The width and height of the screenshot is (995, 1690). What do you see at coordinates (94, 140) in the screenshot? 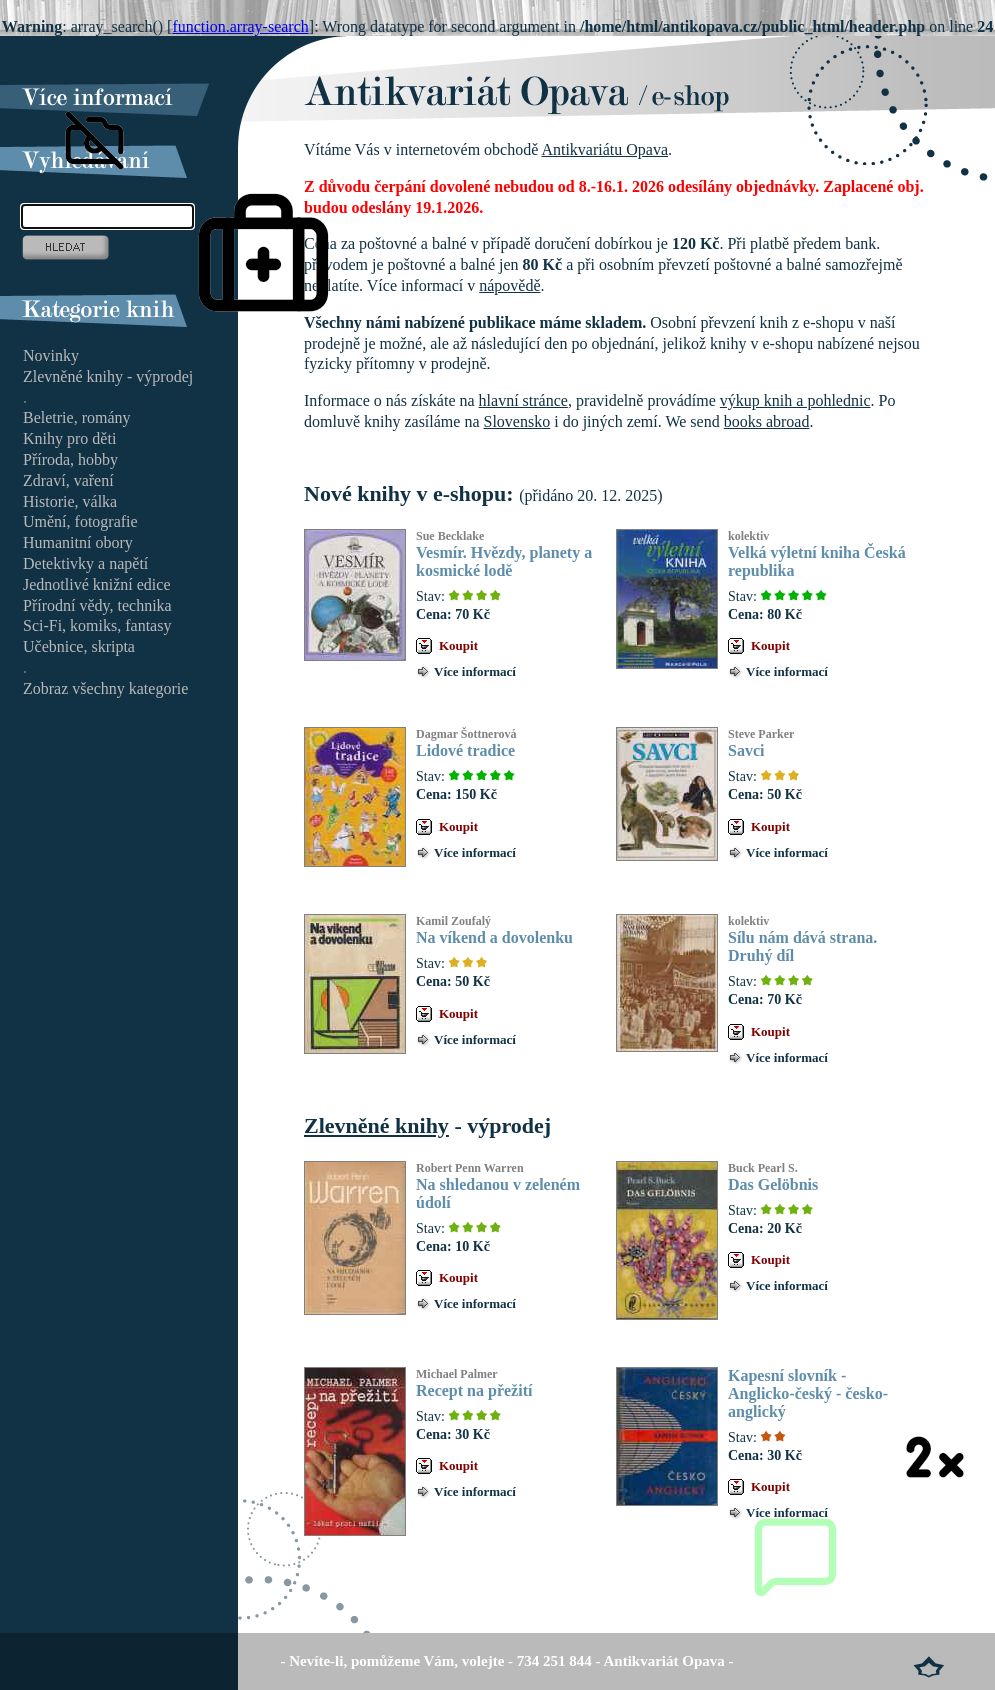
I see `camera is disabled or unavailable` at bounding box center [94, 140].